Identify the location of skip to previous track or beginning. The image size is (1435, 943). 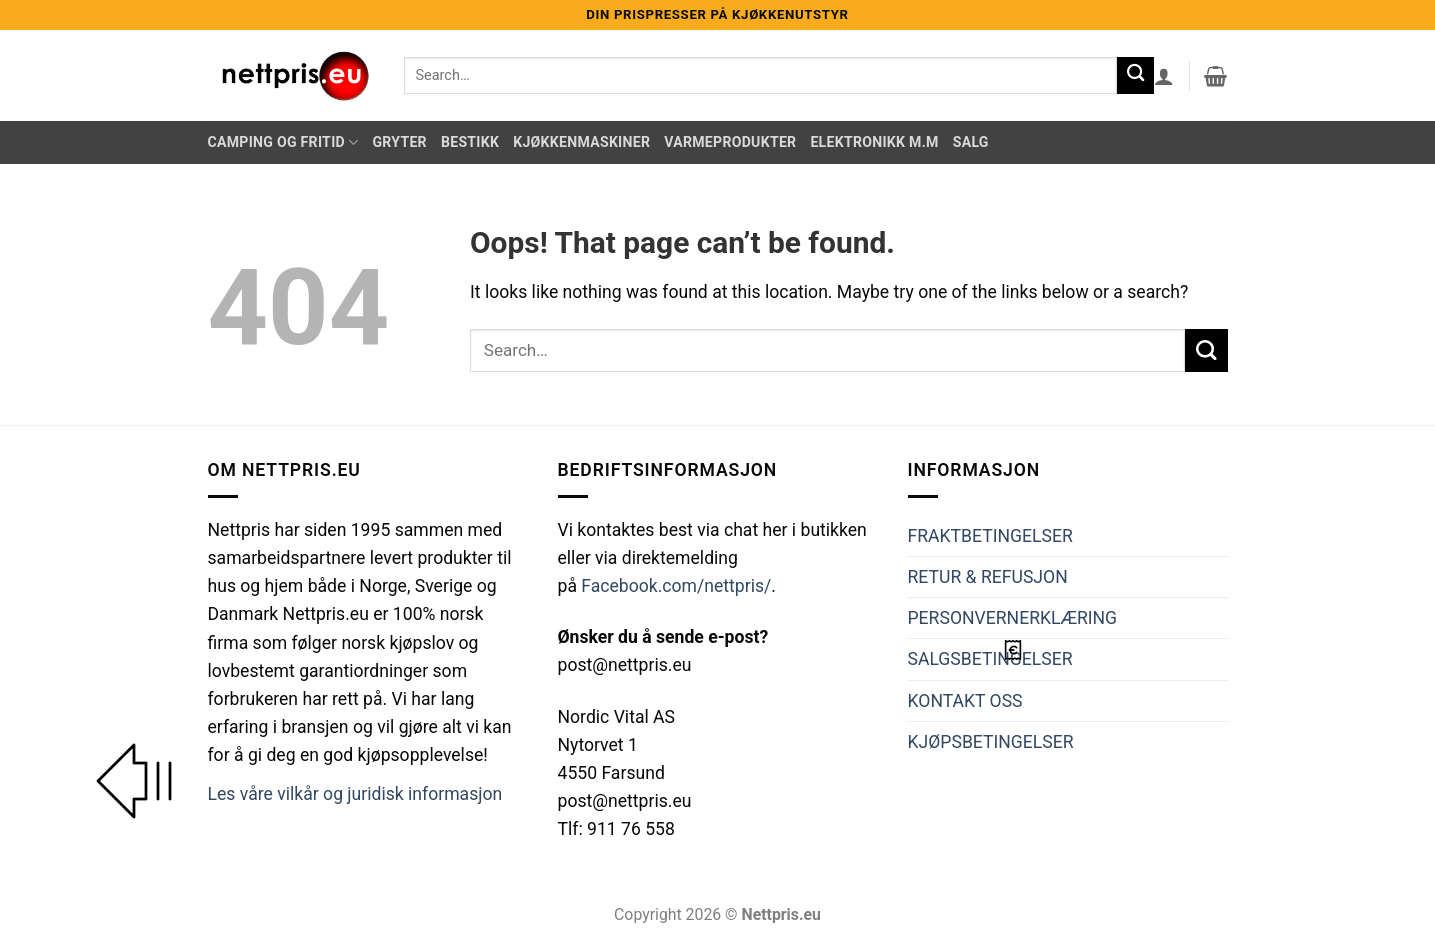
(137, 781).